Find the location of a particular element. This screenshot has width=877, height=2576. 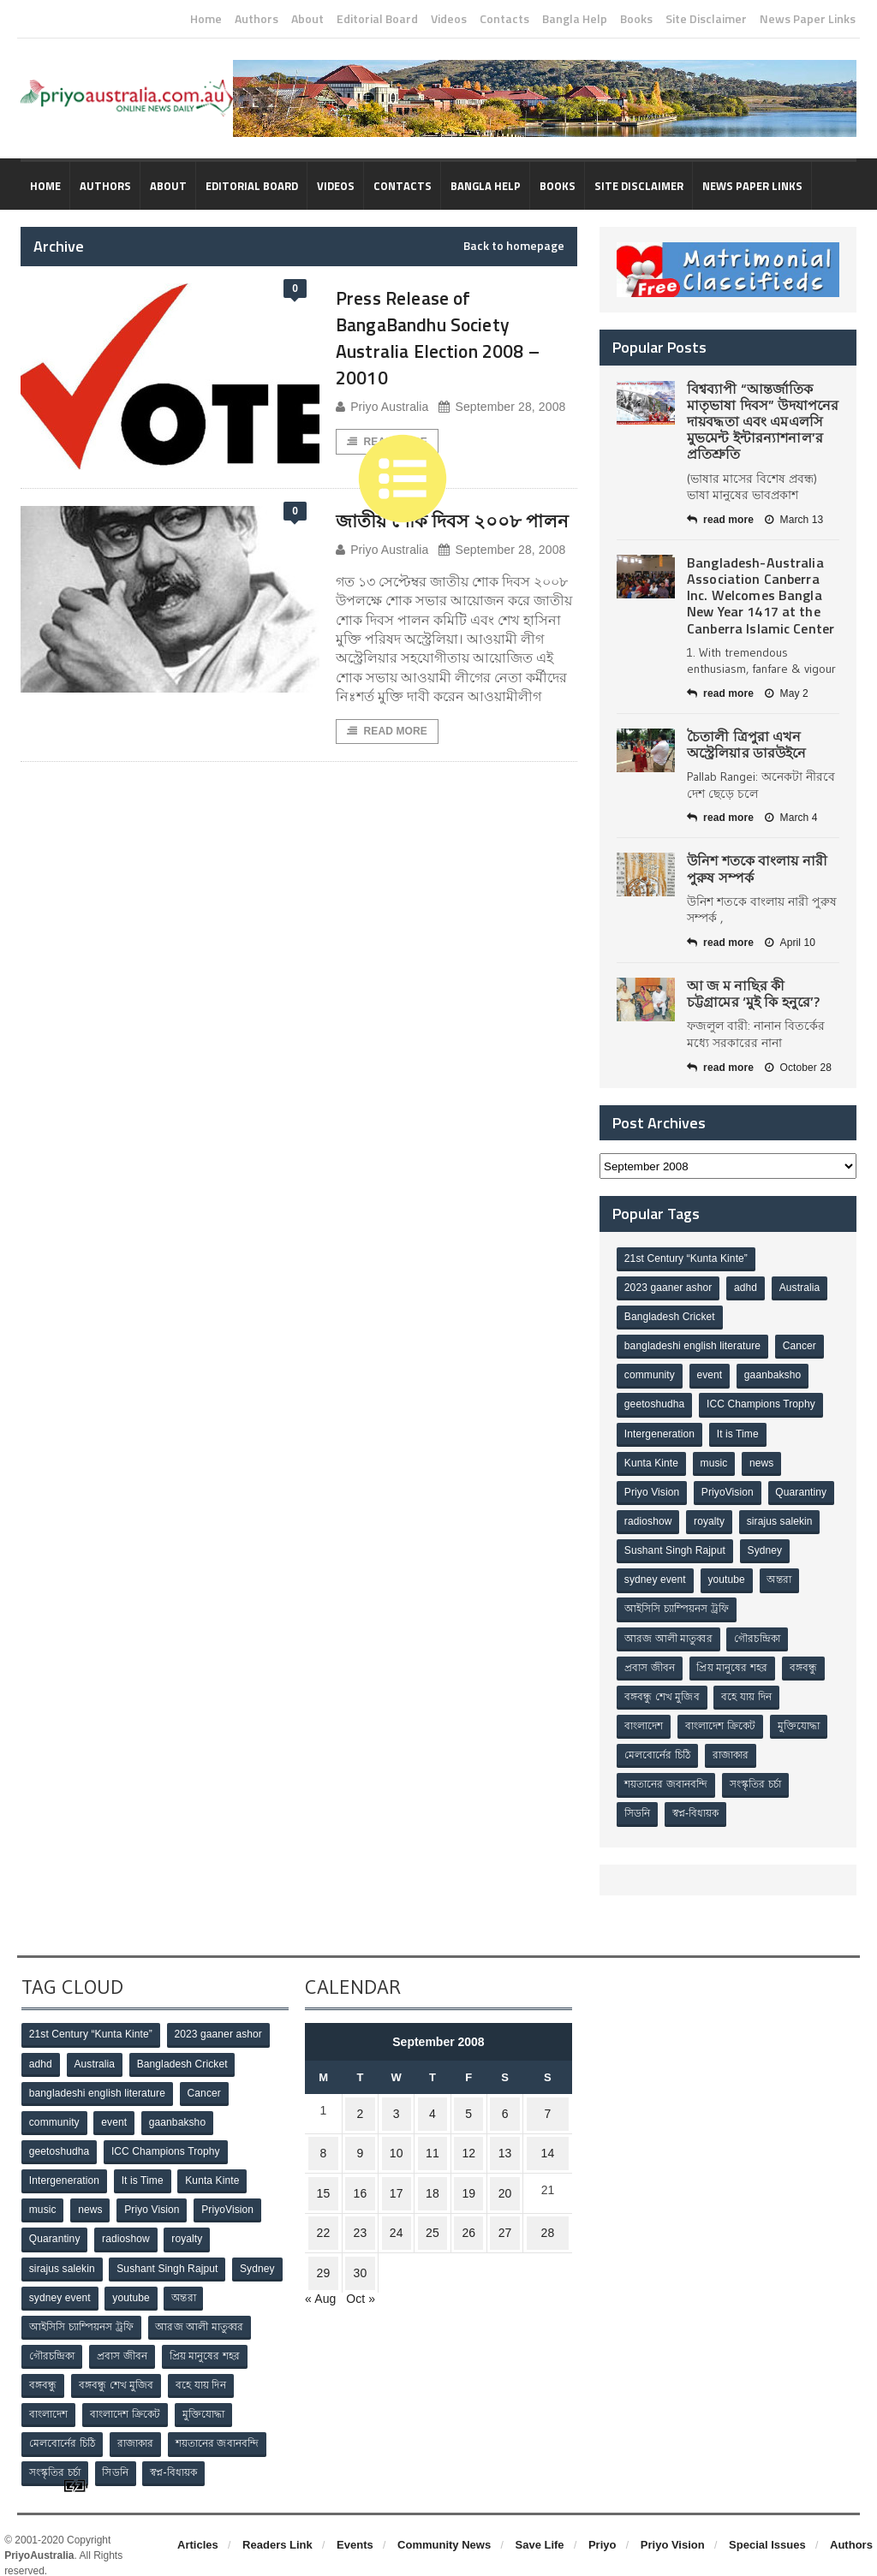

indicates device is currently charging is located at coordinates (75, 2485).